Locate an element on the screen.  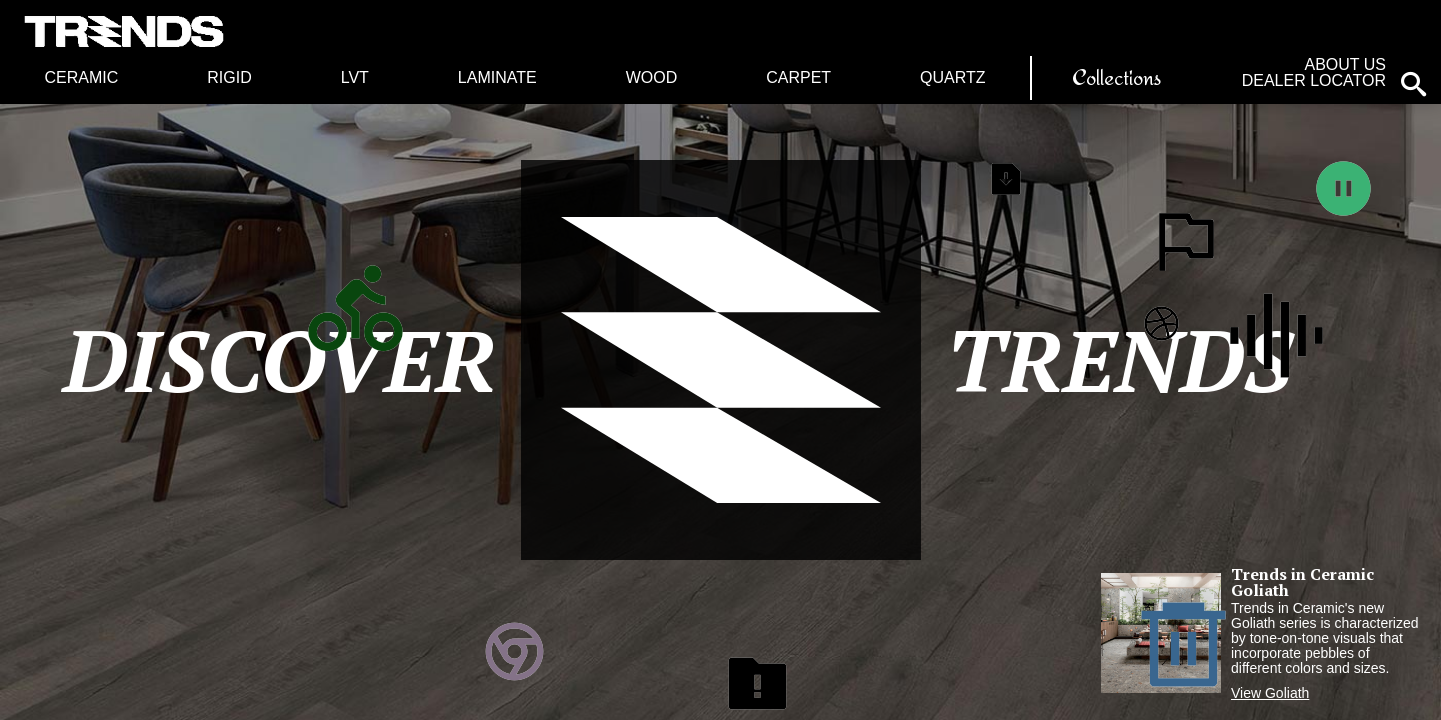
voice recognition or audio waveform indicator is located at coordinates (1276, 335).